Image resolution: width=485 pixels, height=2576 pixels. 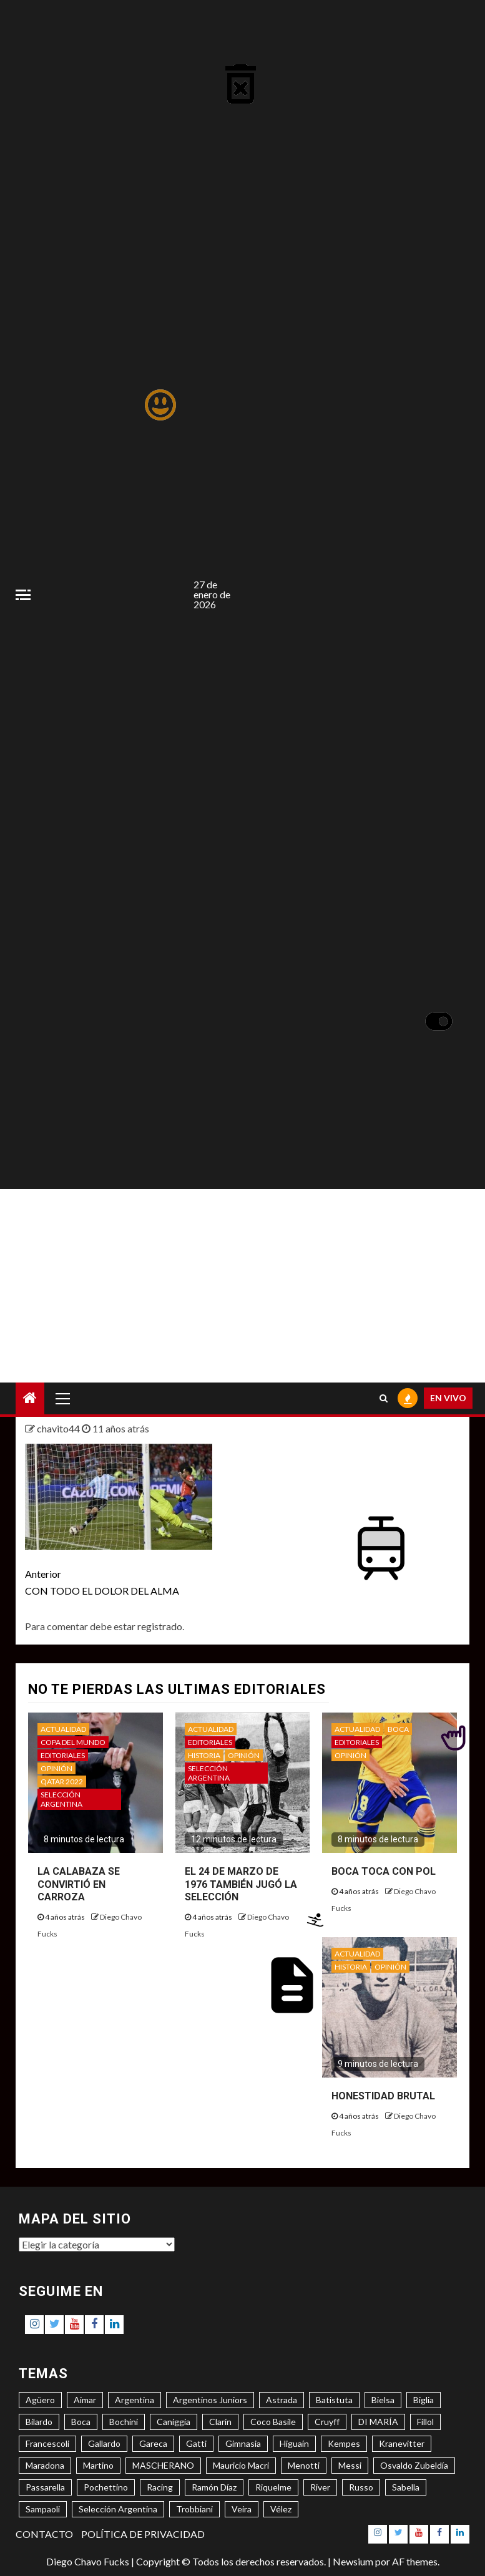 What do you see at coordinates (160, 405) in the screenshot?
I see `insert a grinning emoji into your message` at bounding box center [160, 405].